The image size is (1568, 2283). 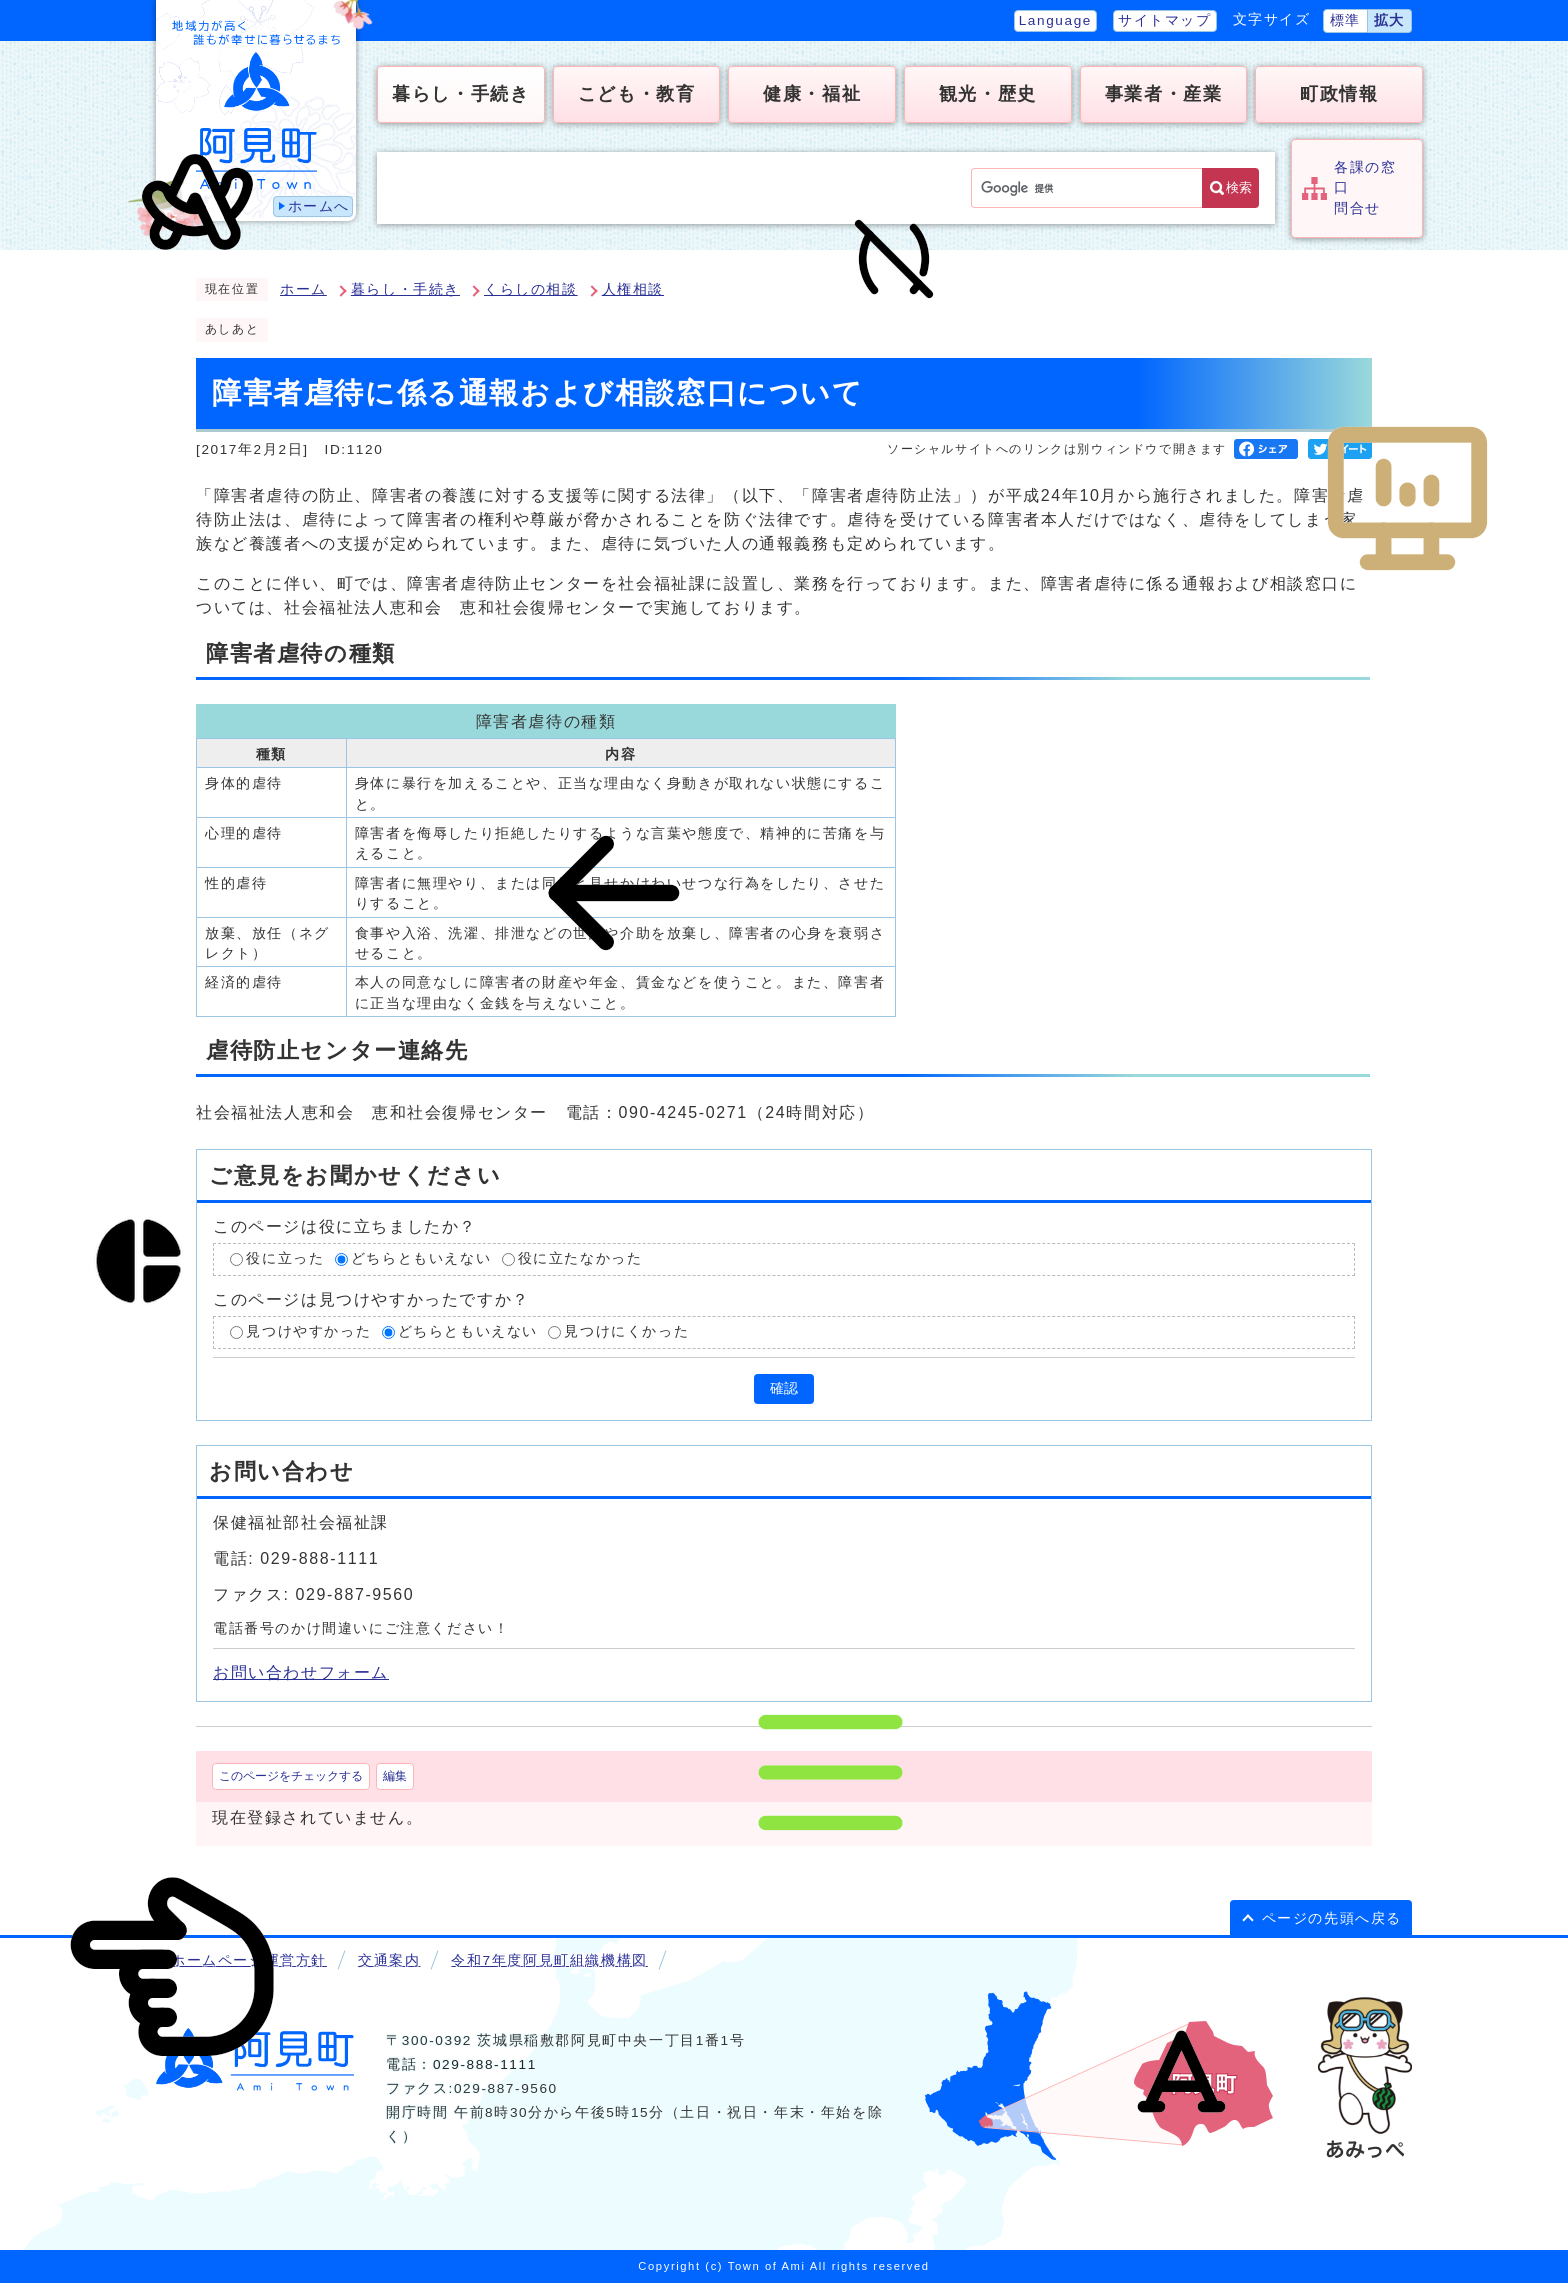 I want to click on open the Arc browser, so click(x=197, y=204).